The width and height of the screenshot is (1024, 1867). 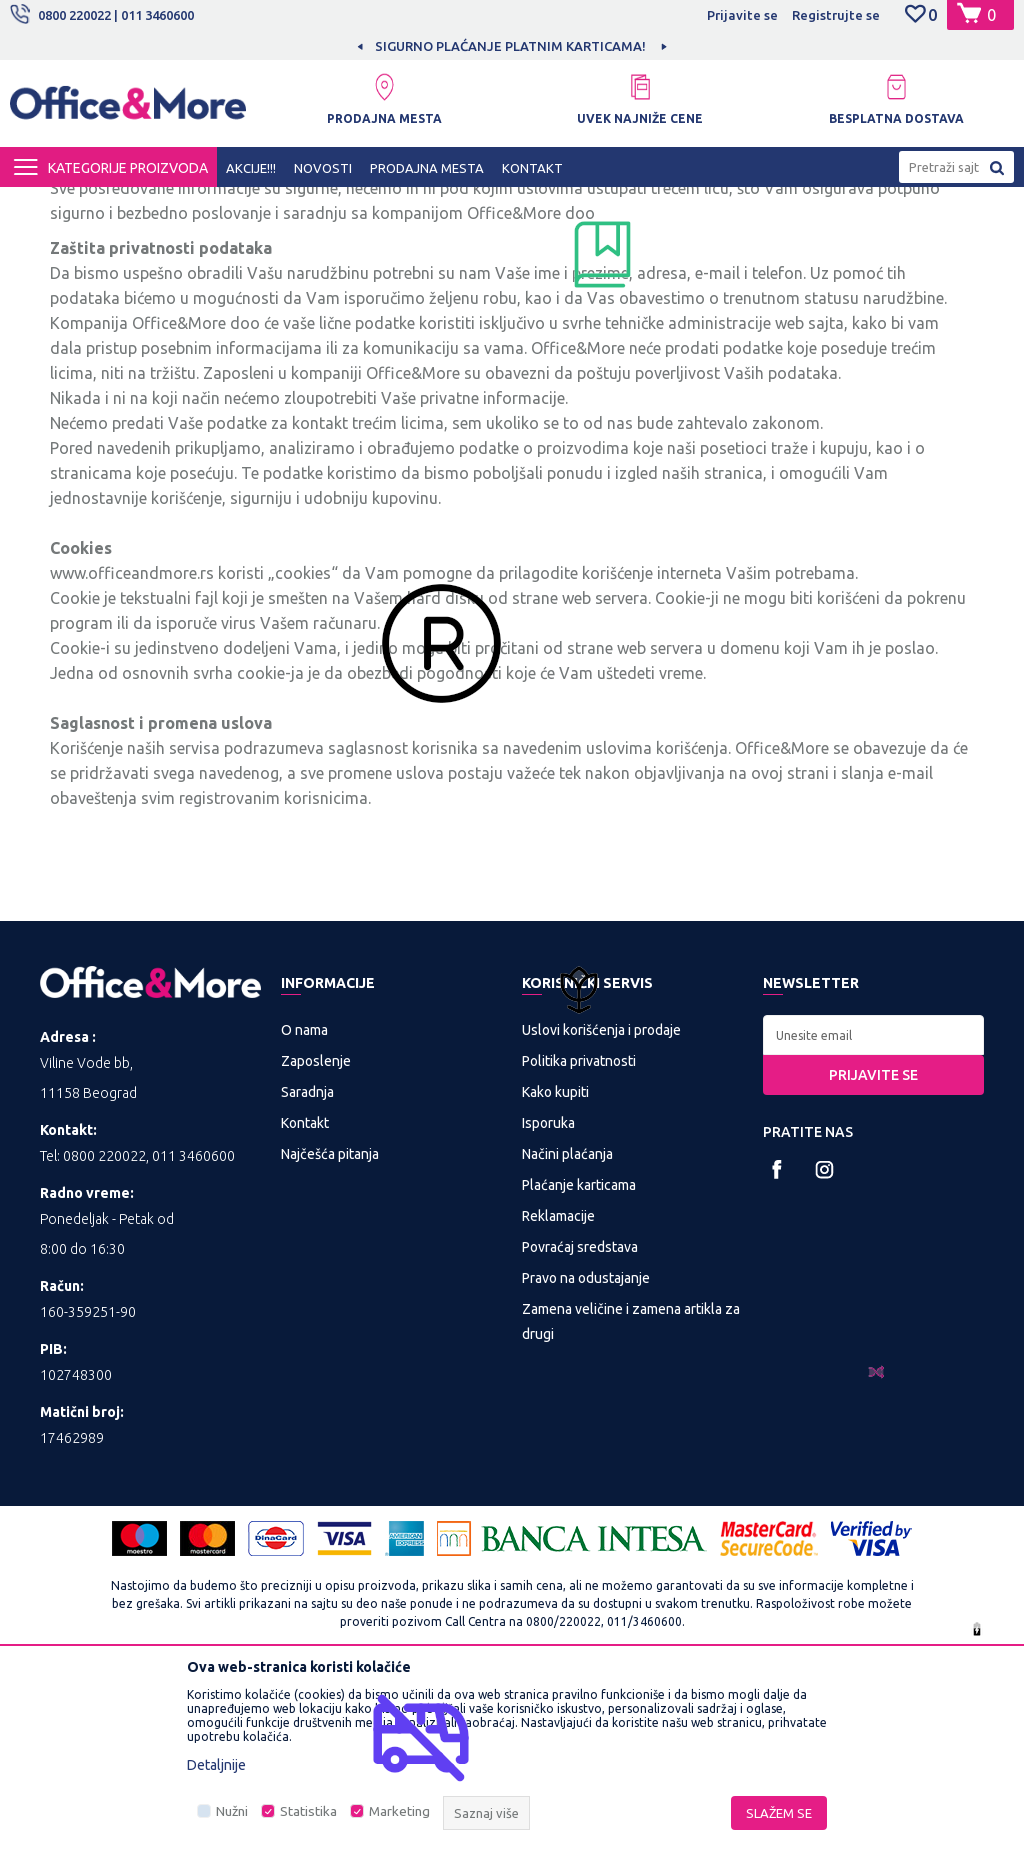 What do you see at coordinates (876, 1372) in the screenshot?
I see `shuffle playlist or queue order` at bounding box center [876, 1372].